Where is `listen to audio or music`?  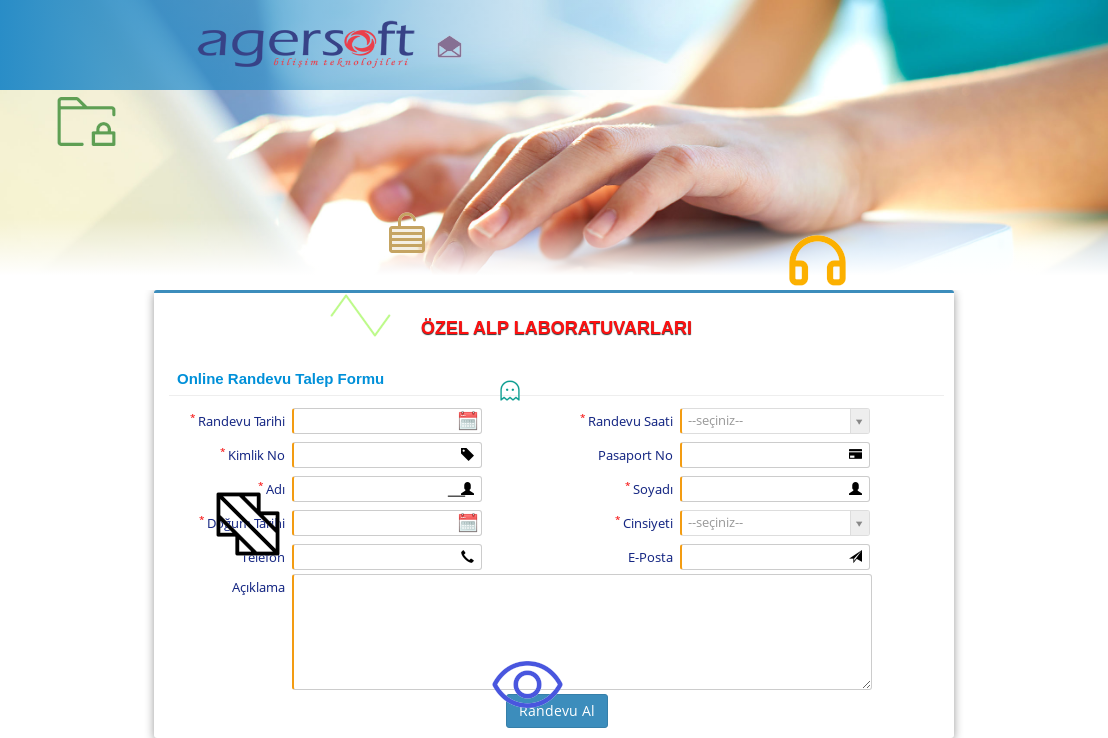
listen to audio or music is located at coordinates (817, 263).